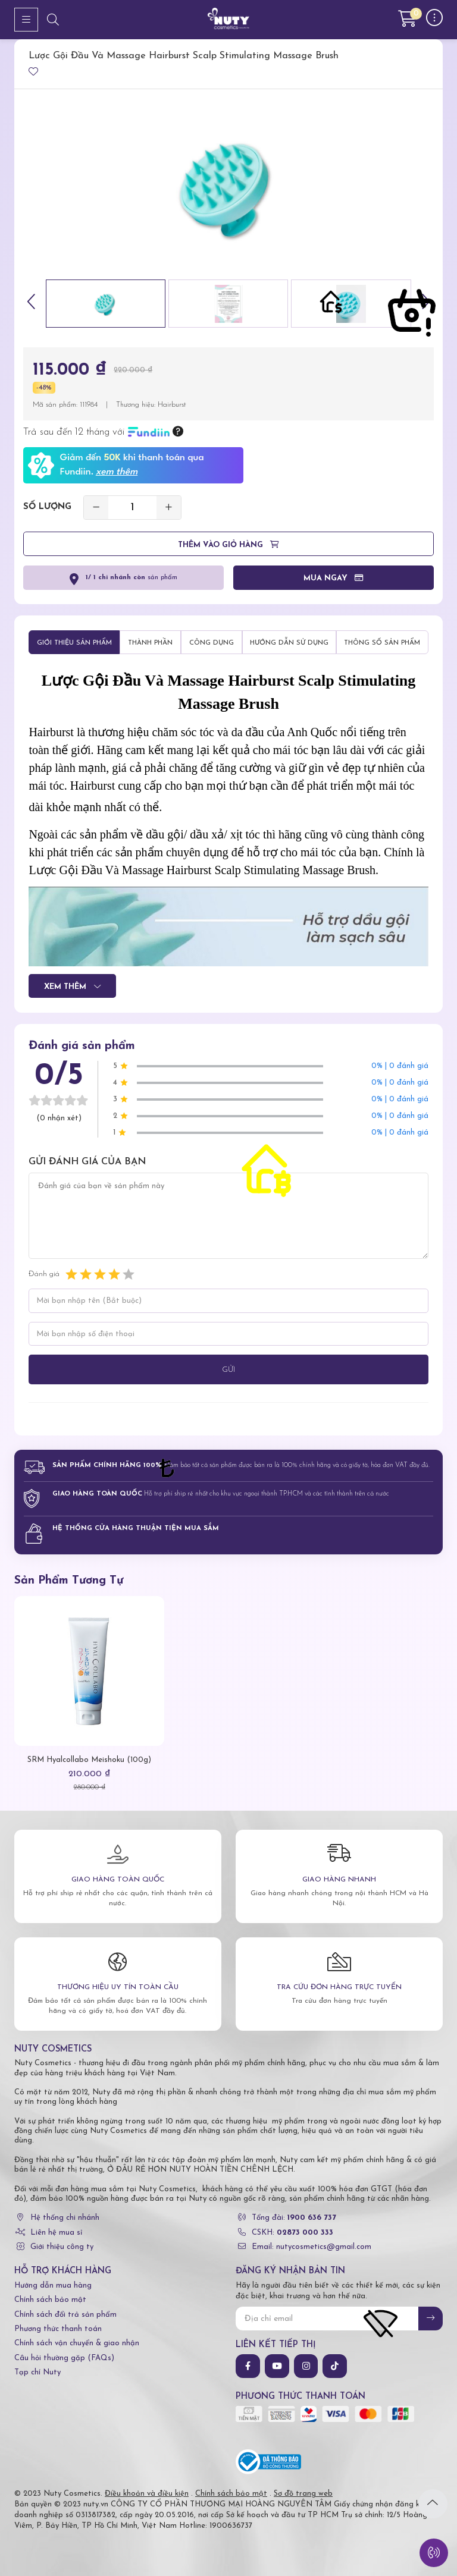  Describe the element at coordinates (165, 1468) in the screenshot. I see `indicates price or payment in turkish lira` at that location.